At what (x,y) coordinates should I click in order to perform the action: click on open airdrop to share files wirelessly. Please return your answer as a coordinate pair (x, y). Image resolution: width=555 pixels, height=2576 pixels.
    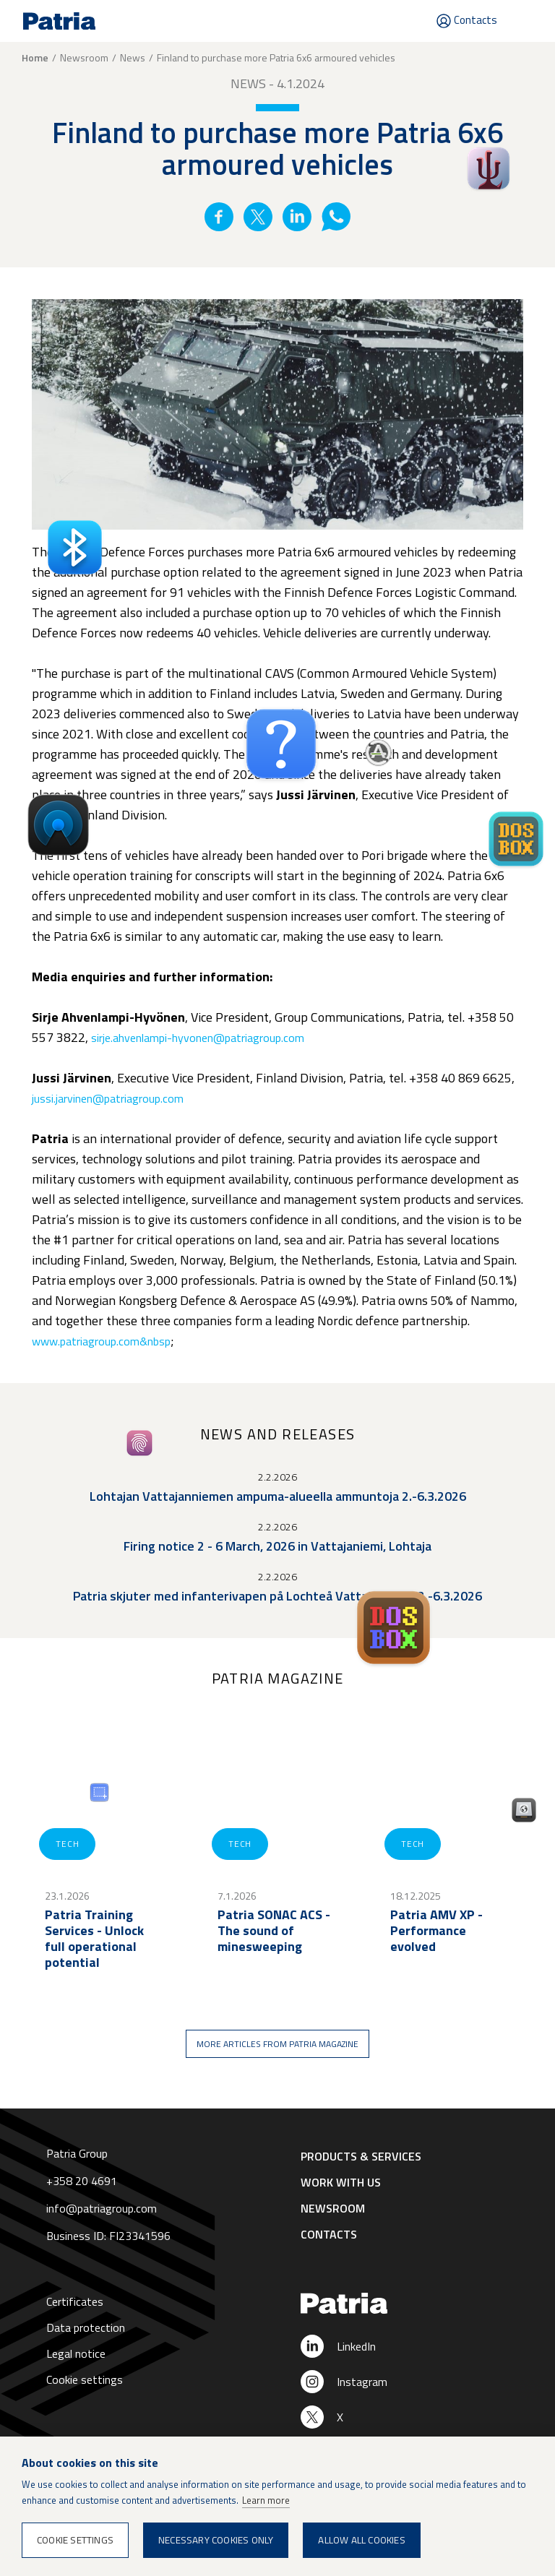
    Looking at the image, I should click on (58, 824).